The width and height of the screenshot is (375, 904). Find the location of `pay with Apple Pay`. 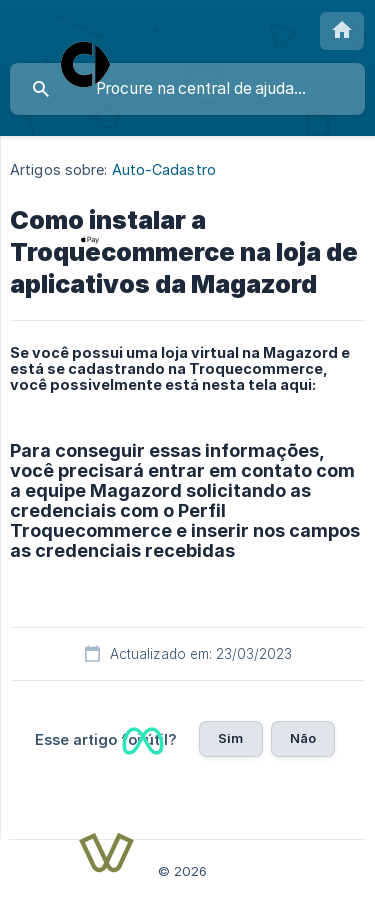

pay with Apple Pay is located at coordinates (90, 240).